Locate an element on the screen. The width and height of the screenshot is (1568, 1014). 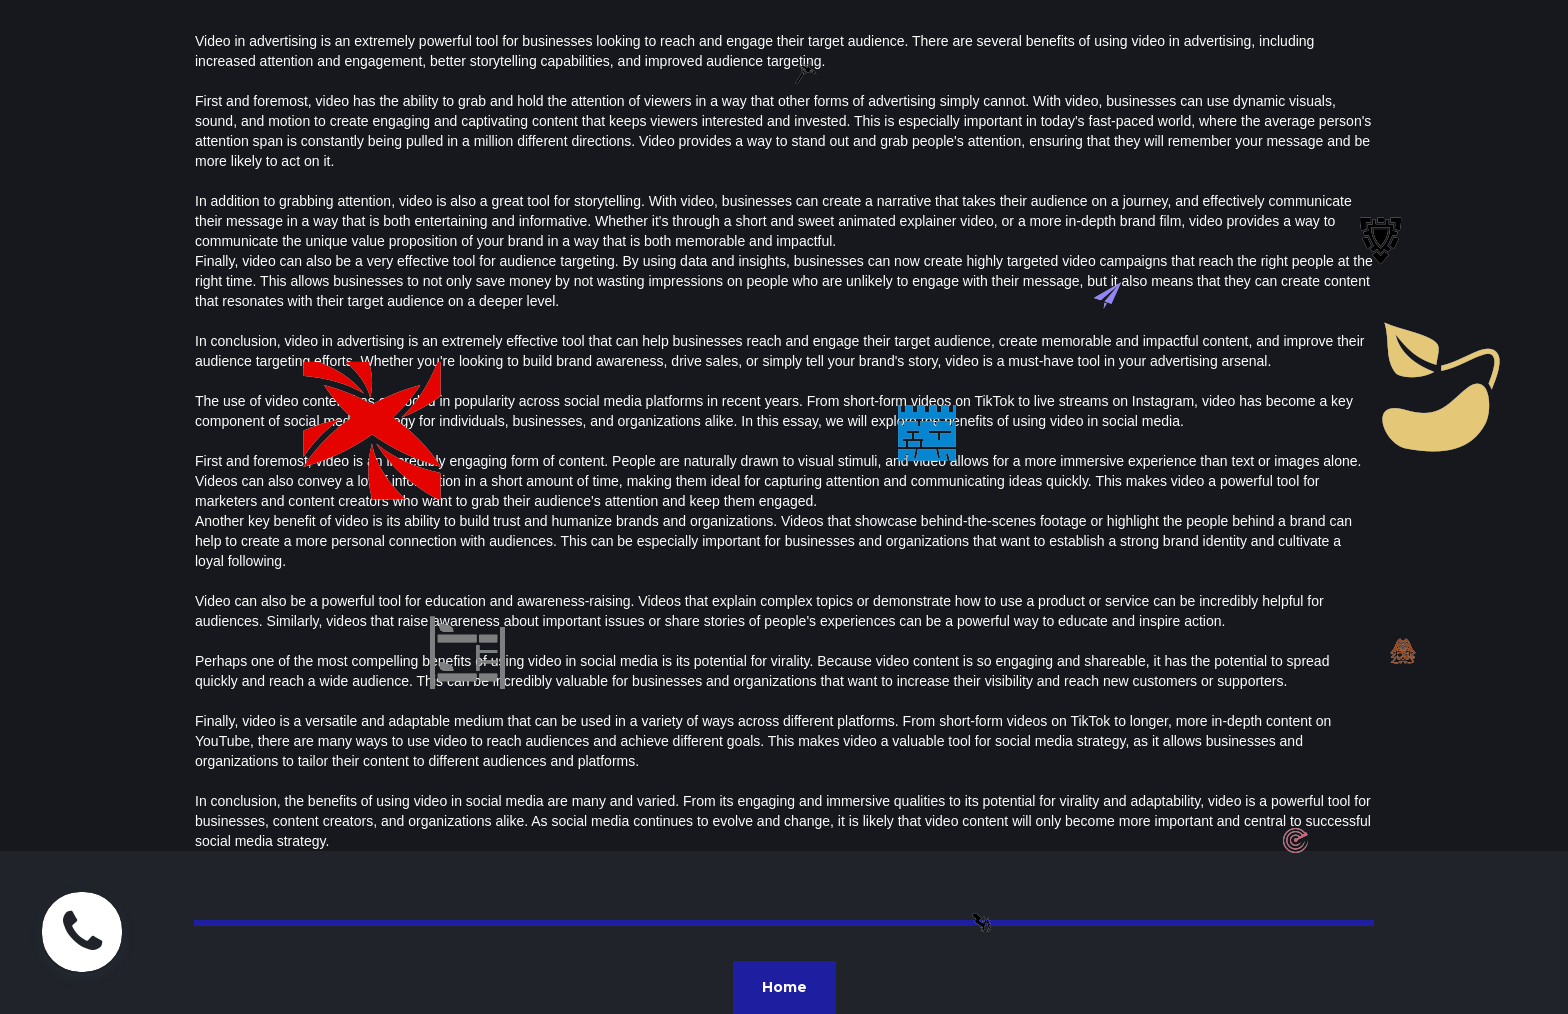
plant a seed in your garden is located at coordinates (1441, 387).